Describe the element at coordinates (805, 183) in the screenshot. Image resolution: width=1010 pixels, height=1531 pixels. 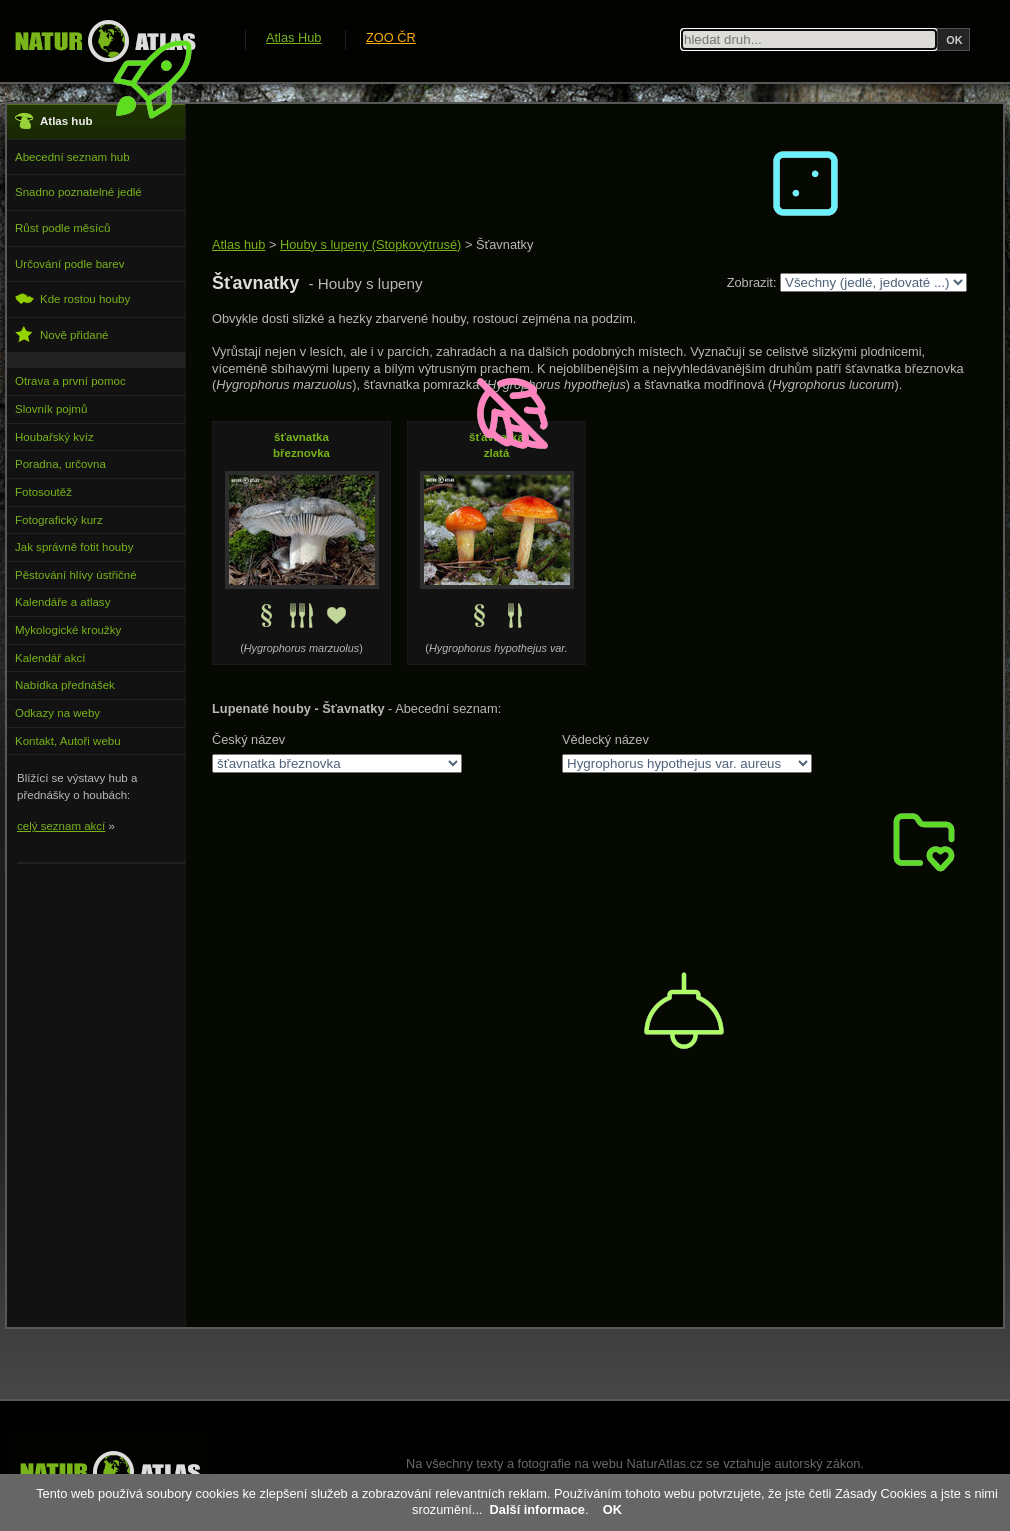
I see `roll for a random result` at that location.